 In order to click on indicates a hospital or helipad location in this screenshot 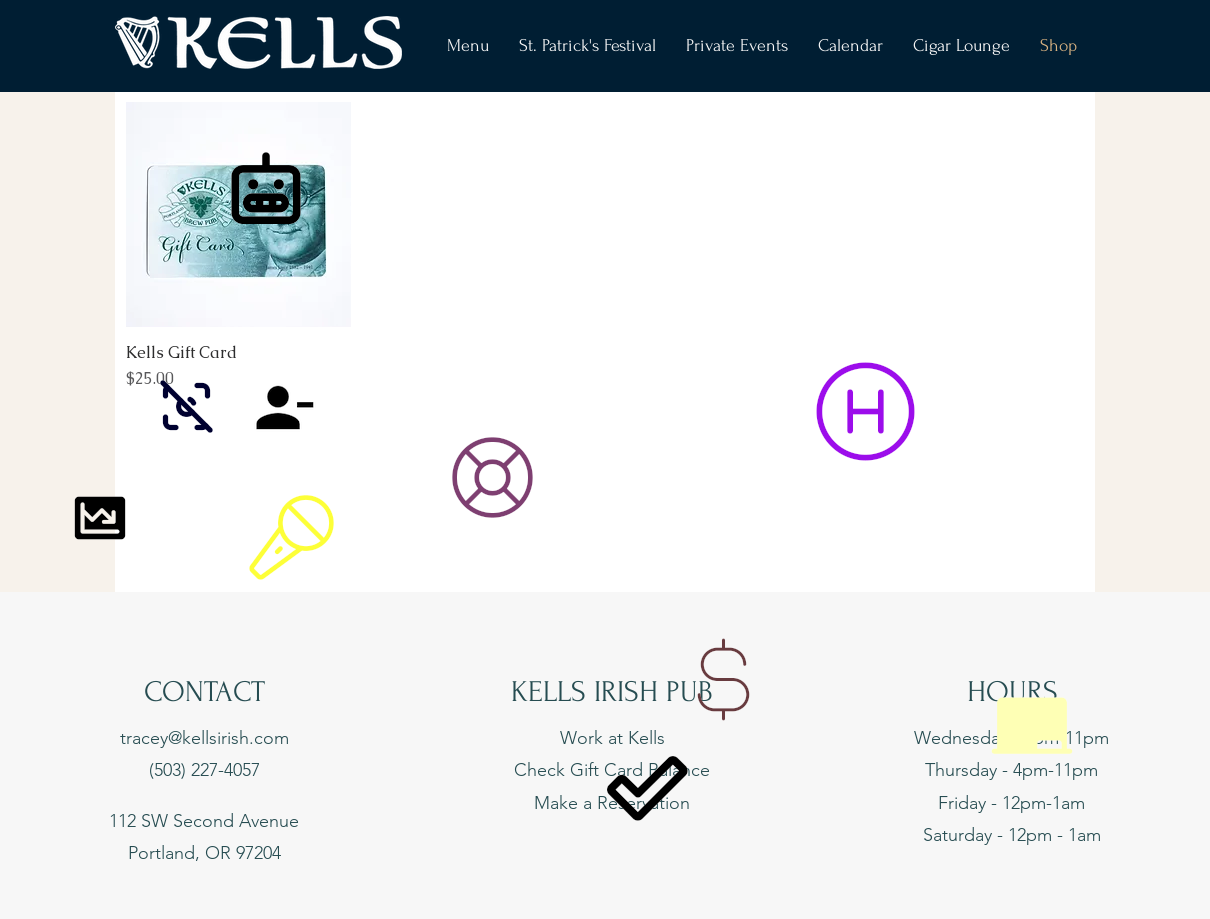, I will do `click(865, 411)`.